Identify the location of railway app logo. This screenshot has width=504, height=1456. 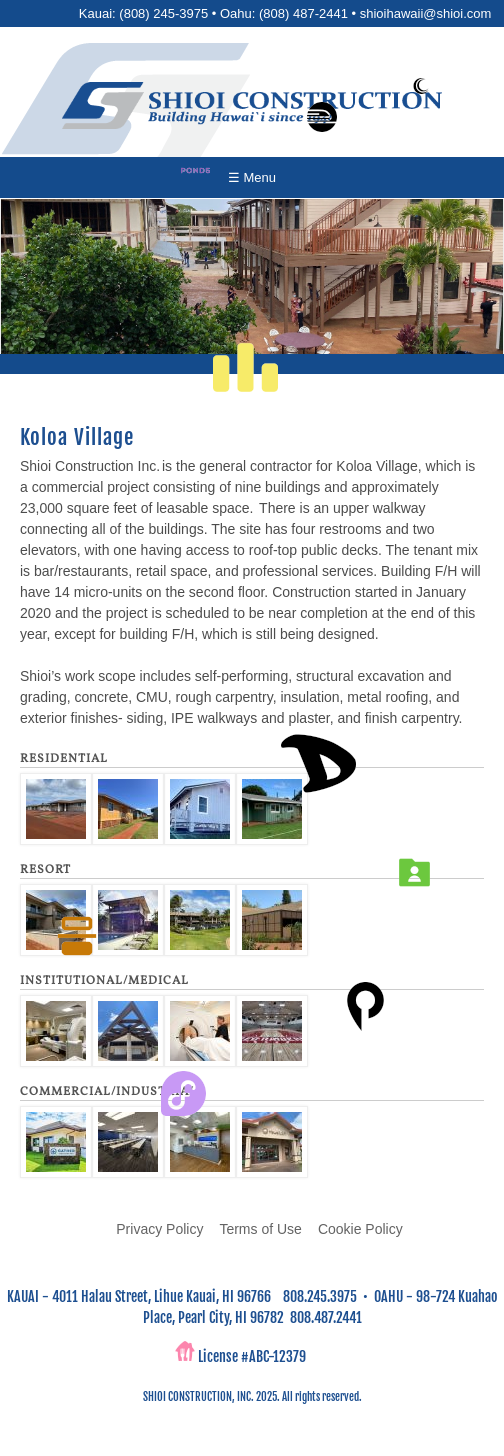
(322, 117).